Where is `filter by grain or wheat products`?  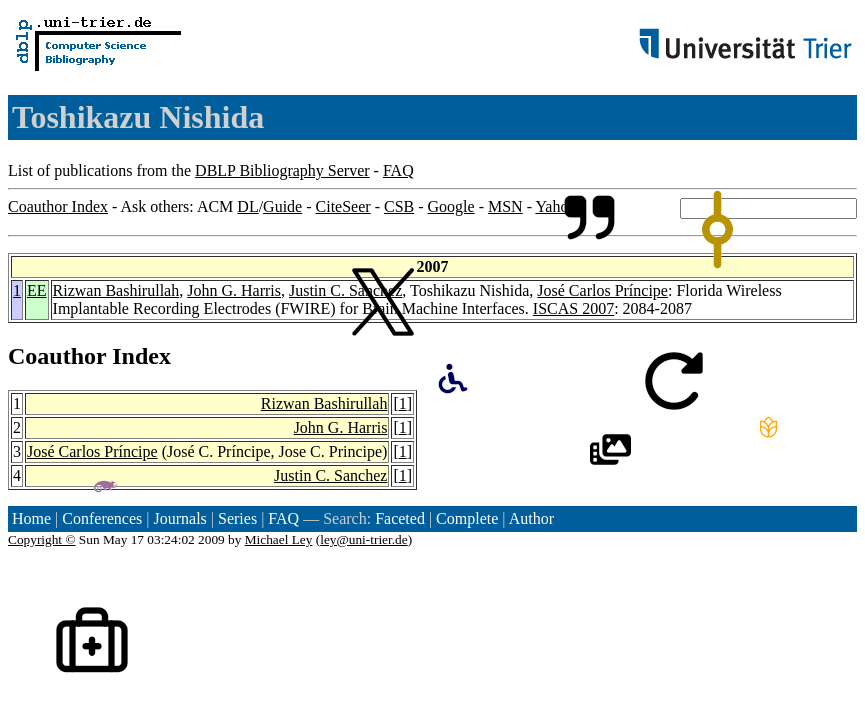 filter by grain or wheat products is located at coordinates (768, 427).